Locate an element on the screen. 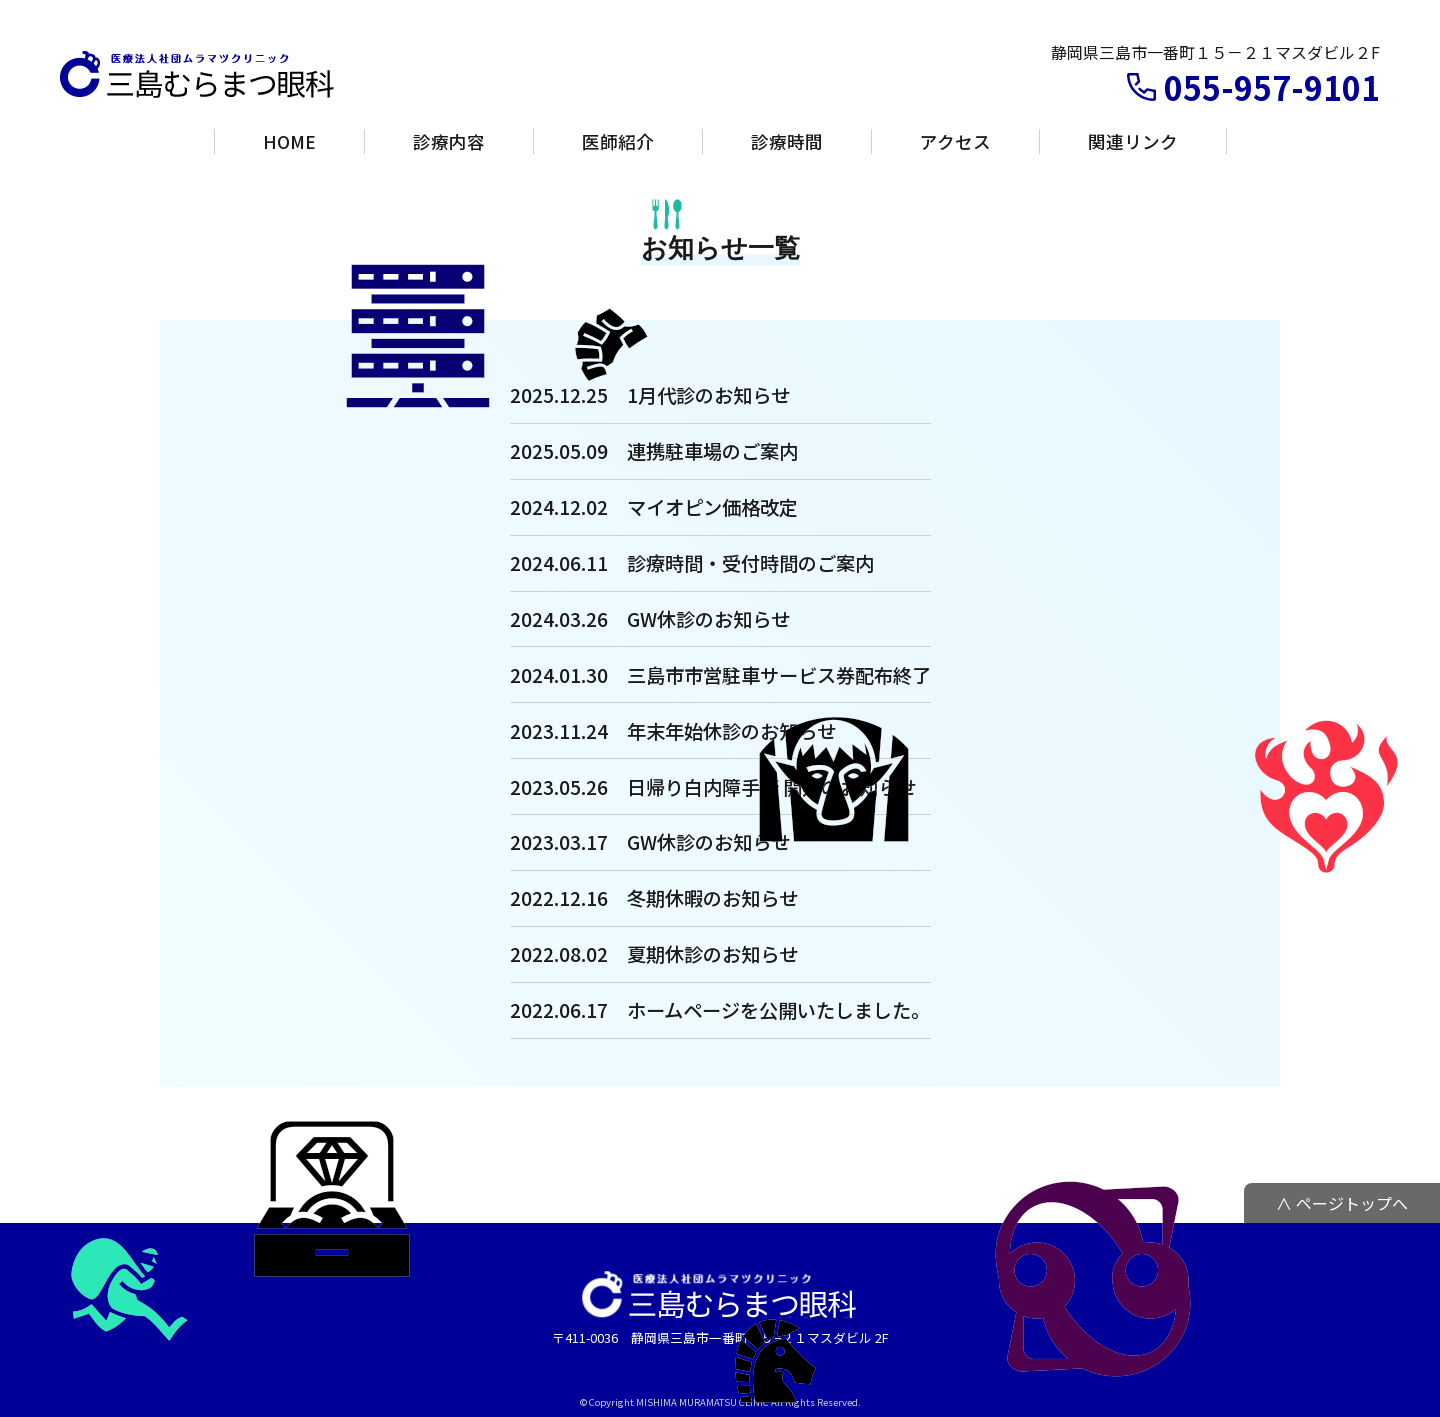 This screenshot has width=1440, height=1417. view nearby restaurants or dining options is located at coordinates (666, 214).